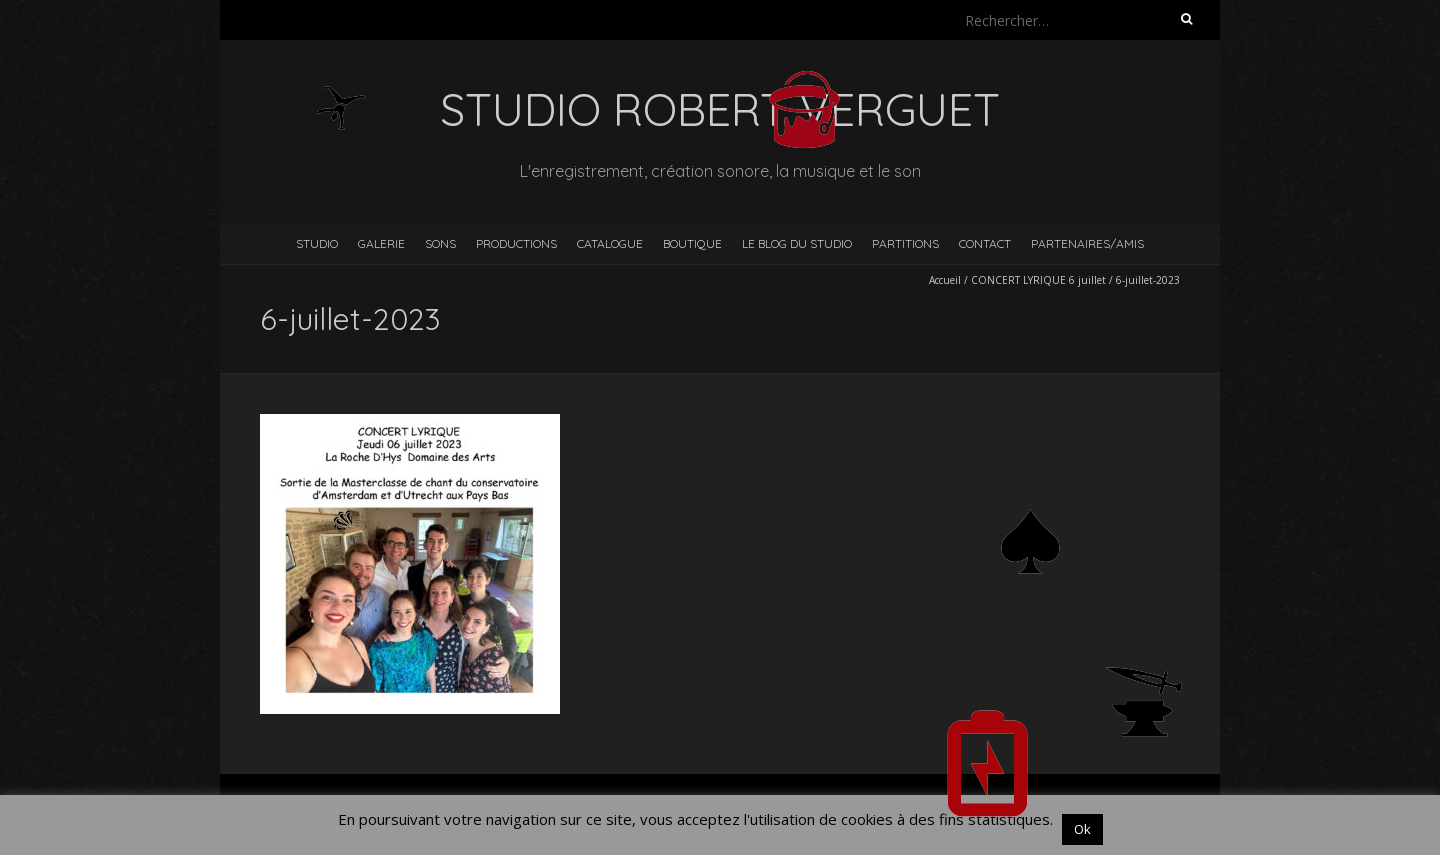  I want to click on access balance or gymnastics training exercises, so click(341, 108).